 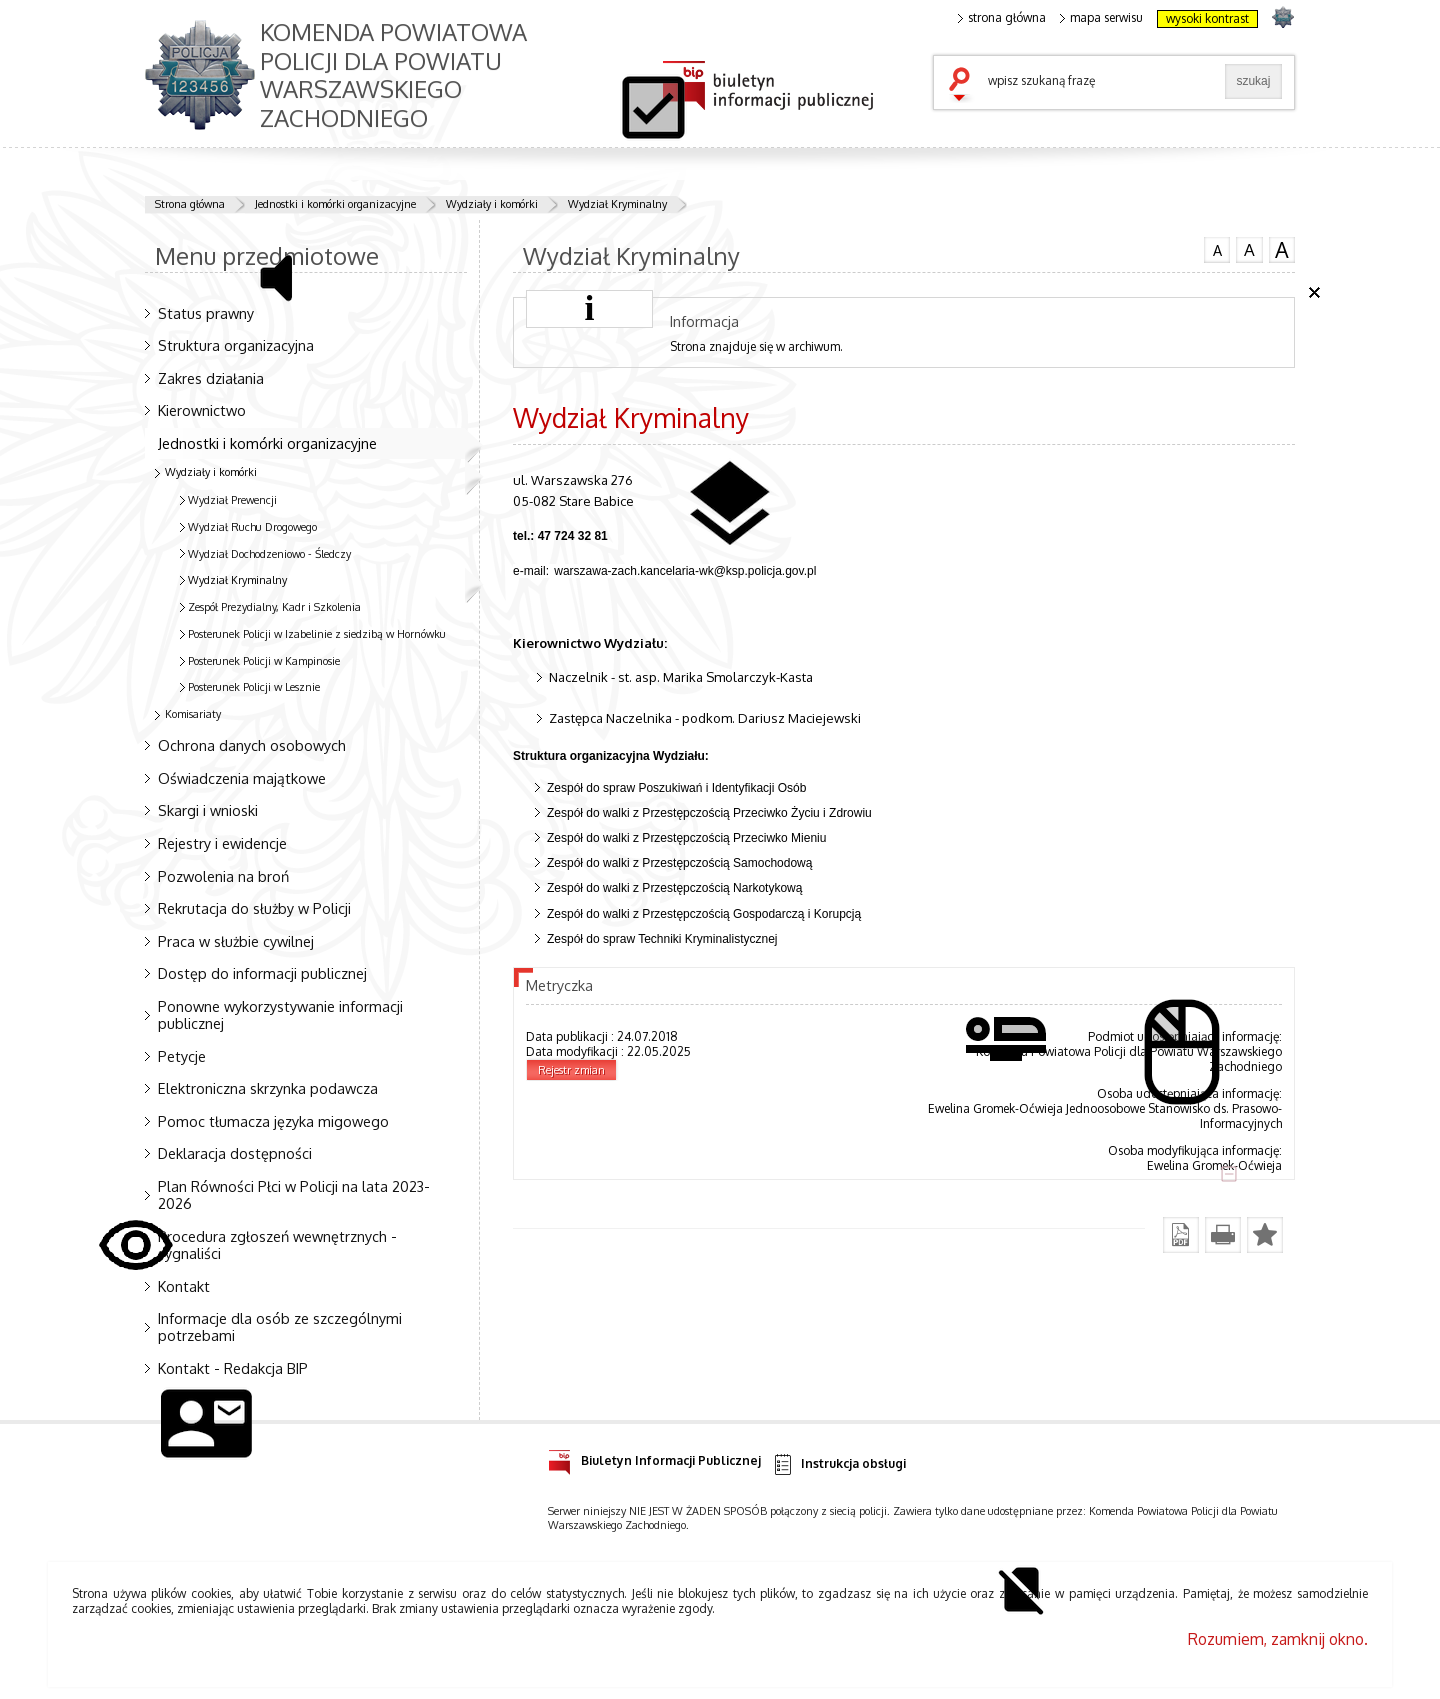 What do you see at coordinates (1182, 1052) in the screenshot?
I see `left mouse button click action` at bounding box center [1182, 1052].